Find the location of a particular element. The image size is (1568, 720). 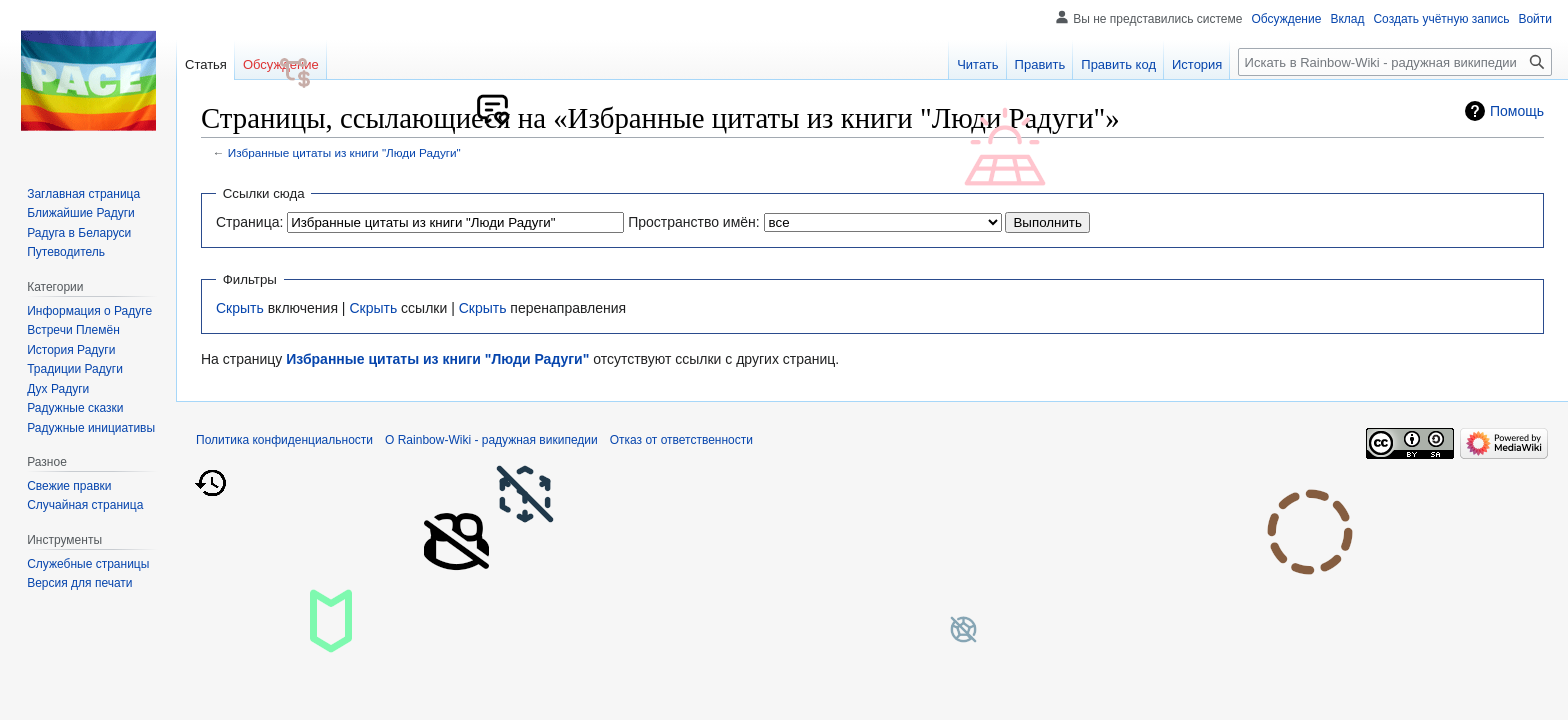

3D object view is disabled is located at coordinates (525, 494).